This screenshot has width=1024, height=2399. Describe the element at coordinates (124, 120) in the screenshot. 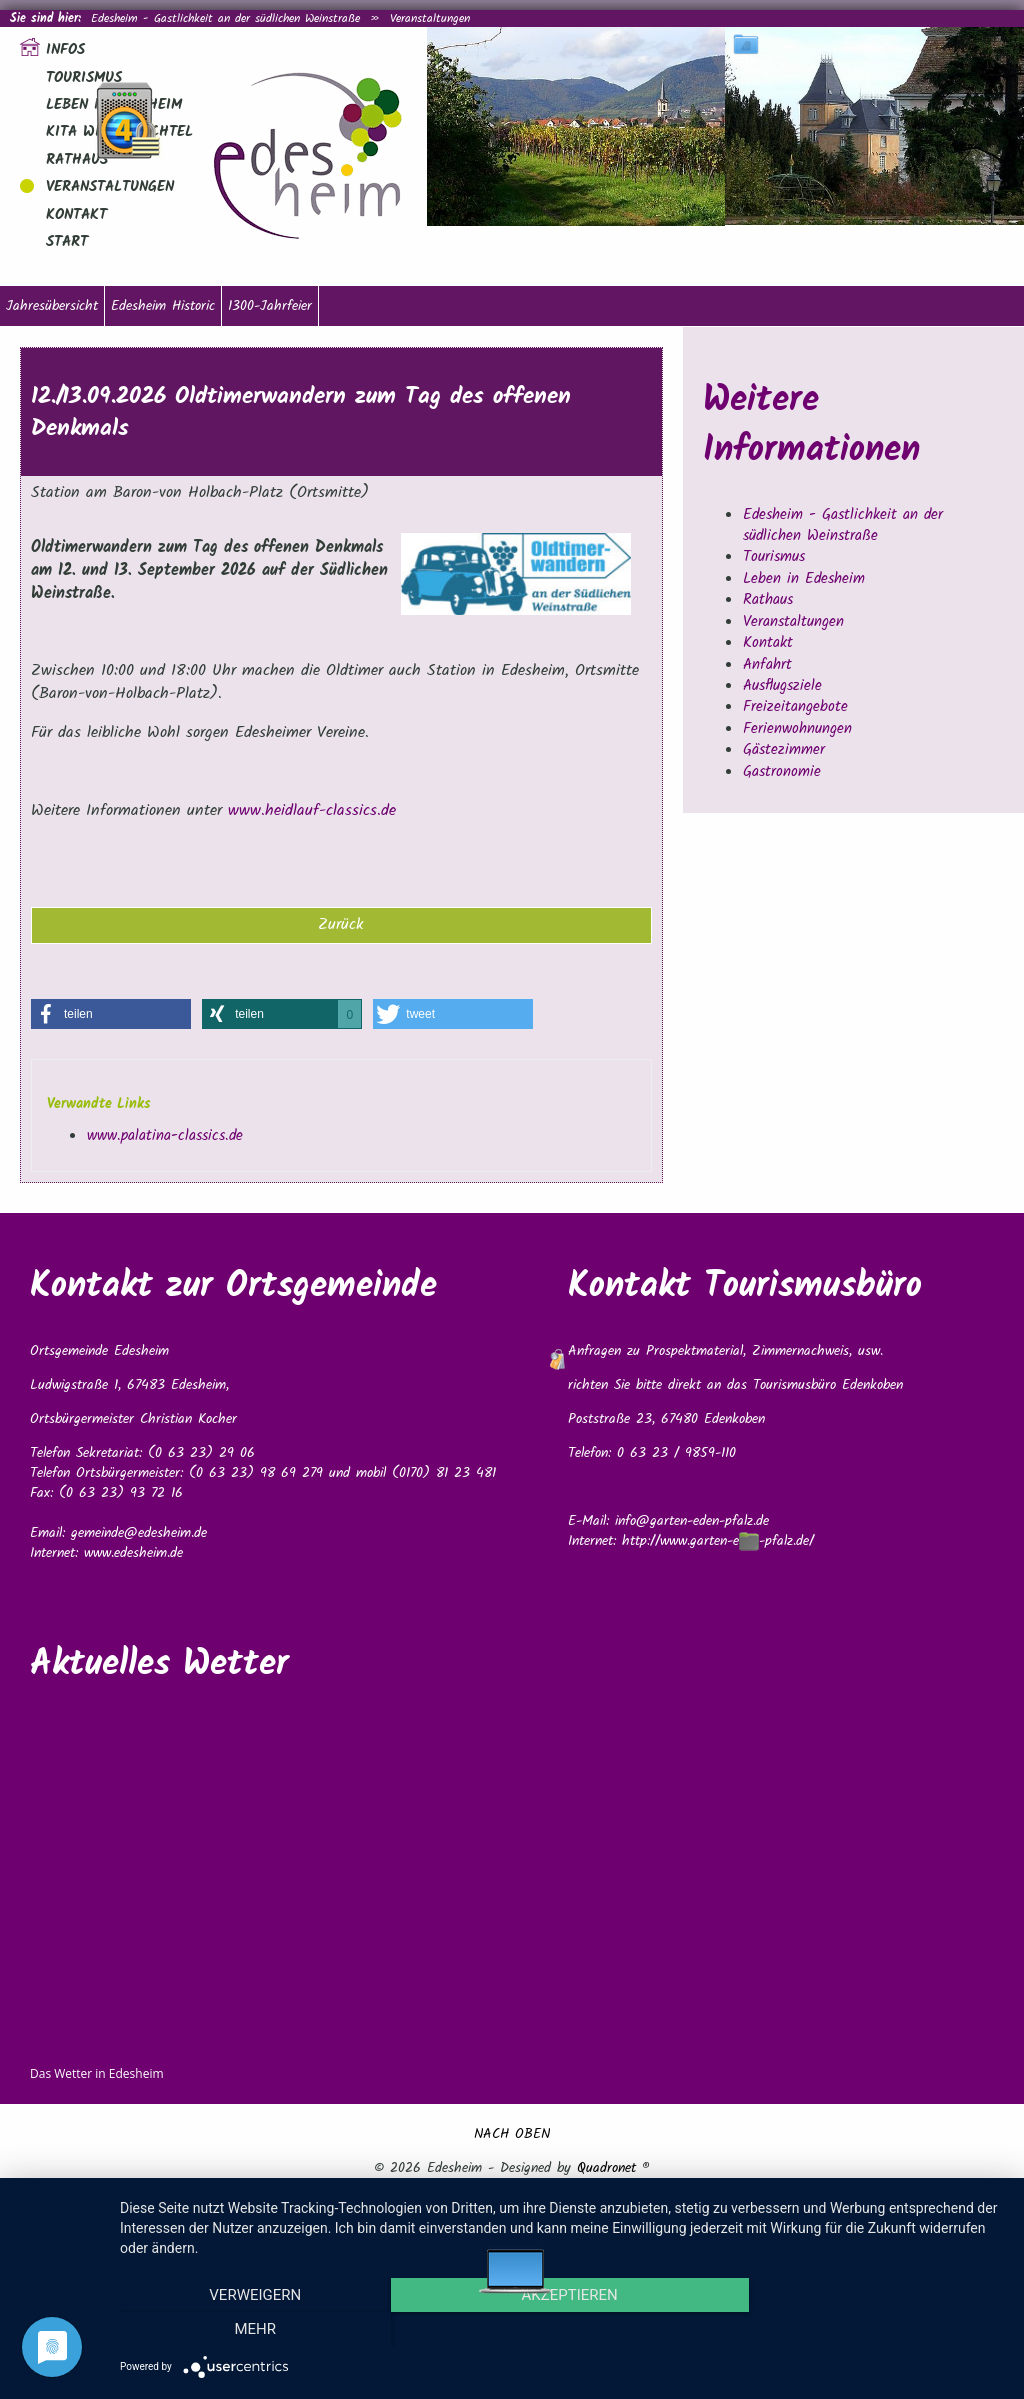

I see `locked RAID 4 storage array` at that location.